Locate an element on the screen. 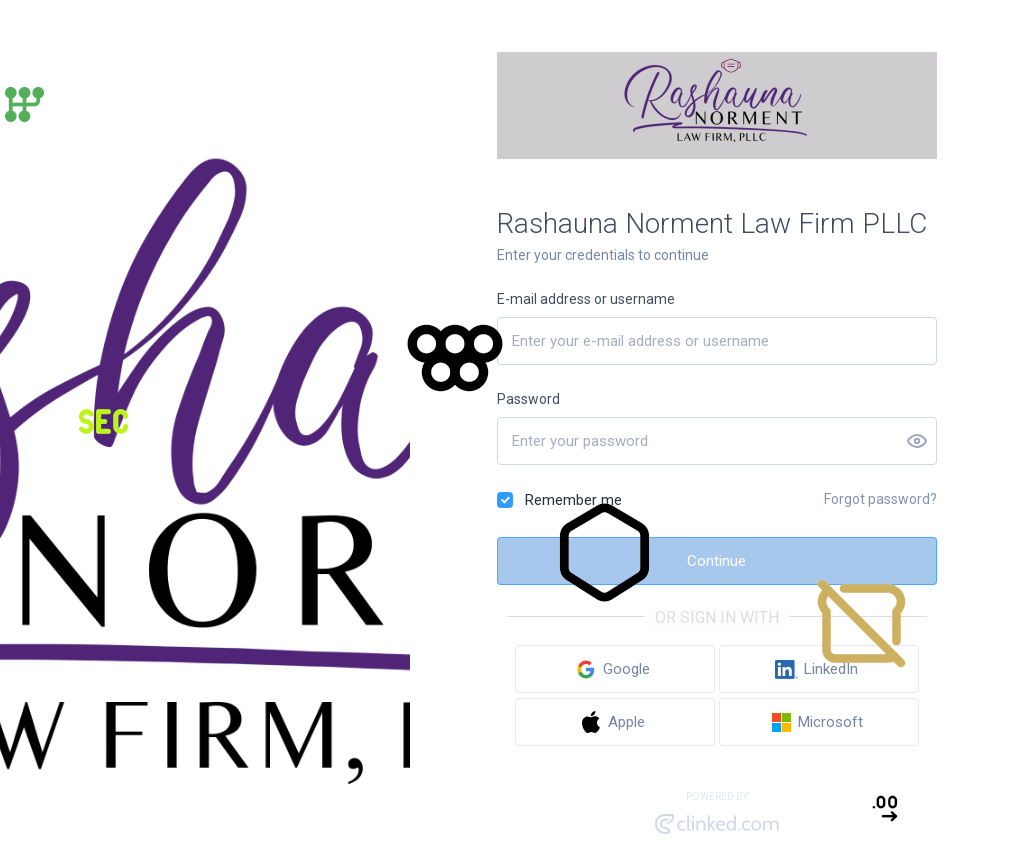 The image size is (1024, 865). indicates face mask required or health safety guidelines is located at coordinates (731, 66).